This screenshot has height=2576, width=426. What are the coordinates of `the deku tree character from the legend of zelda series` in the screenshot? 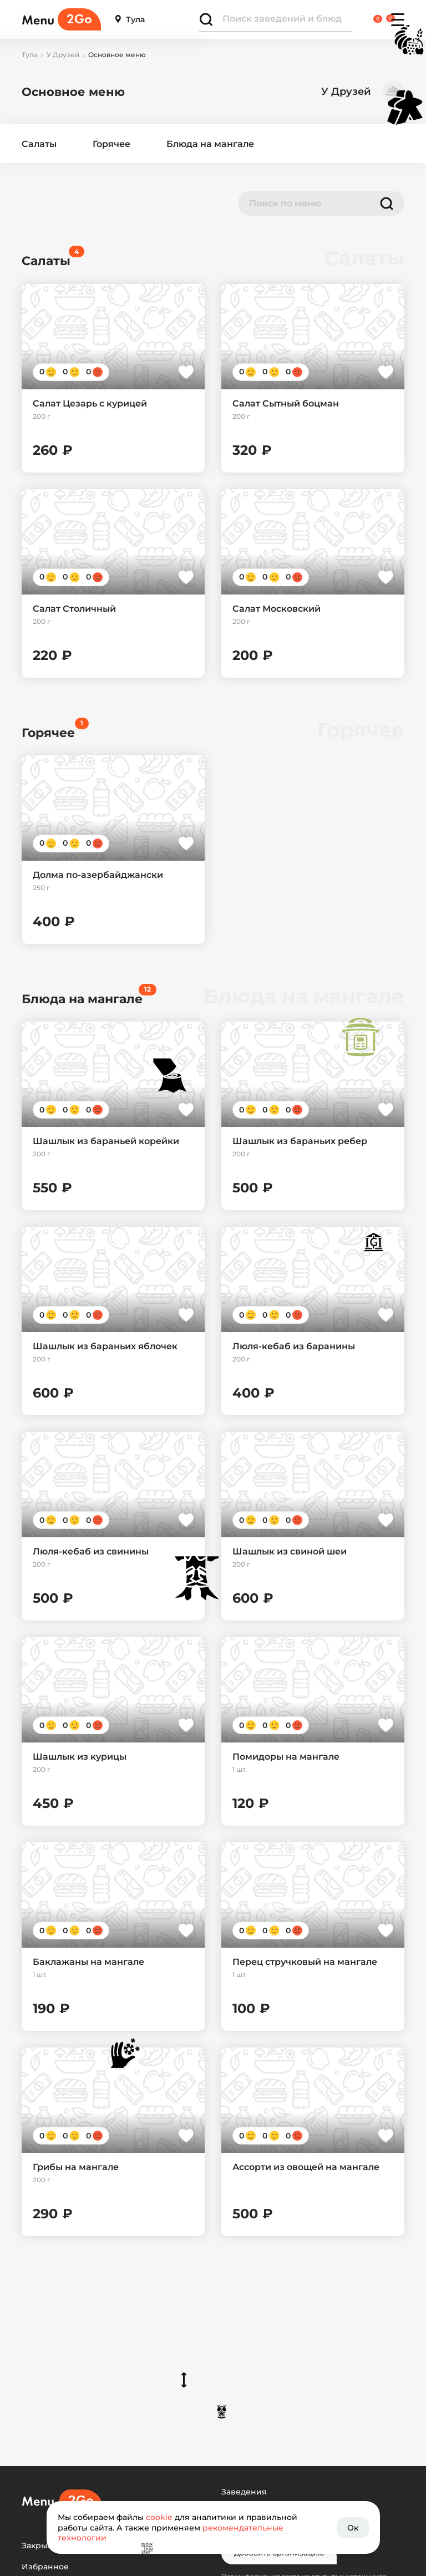 It's located at (197, 1578).